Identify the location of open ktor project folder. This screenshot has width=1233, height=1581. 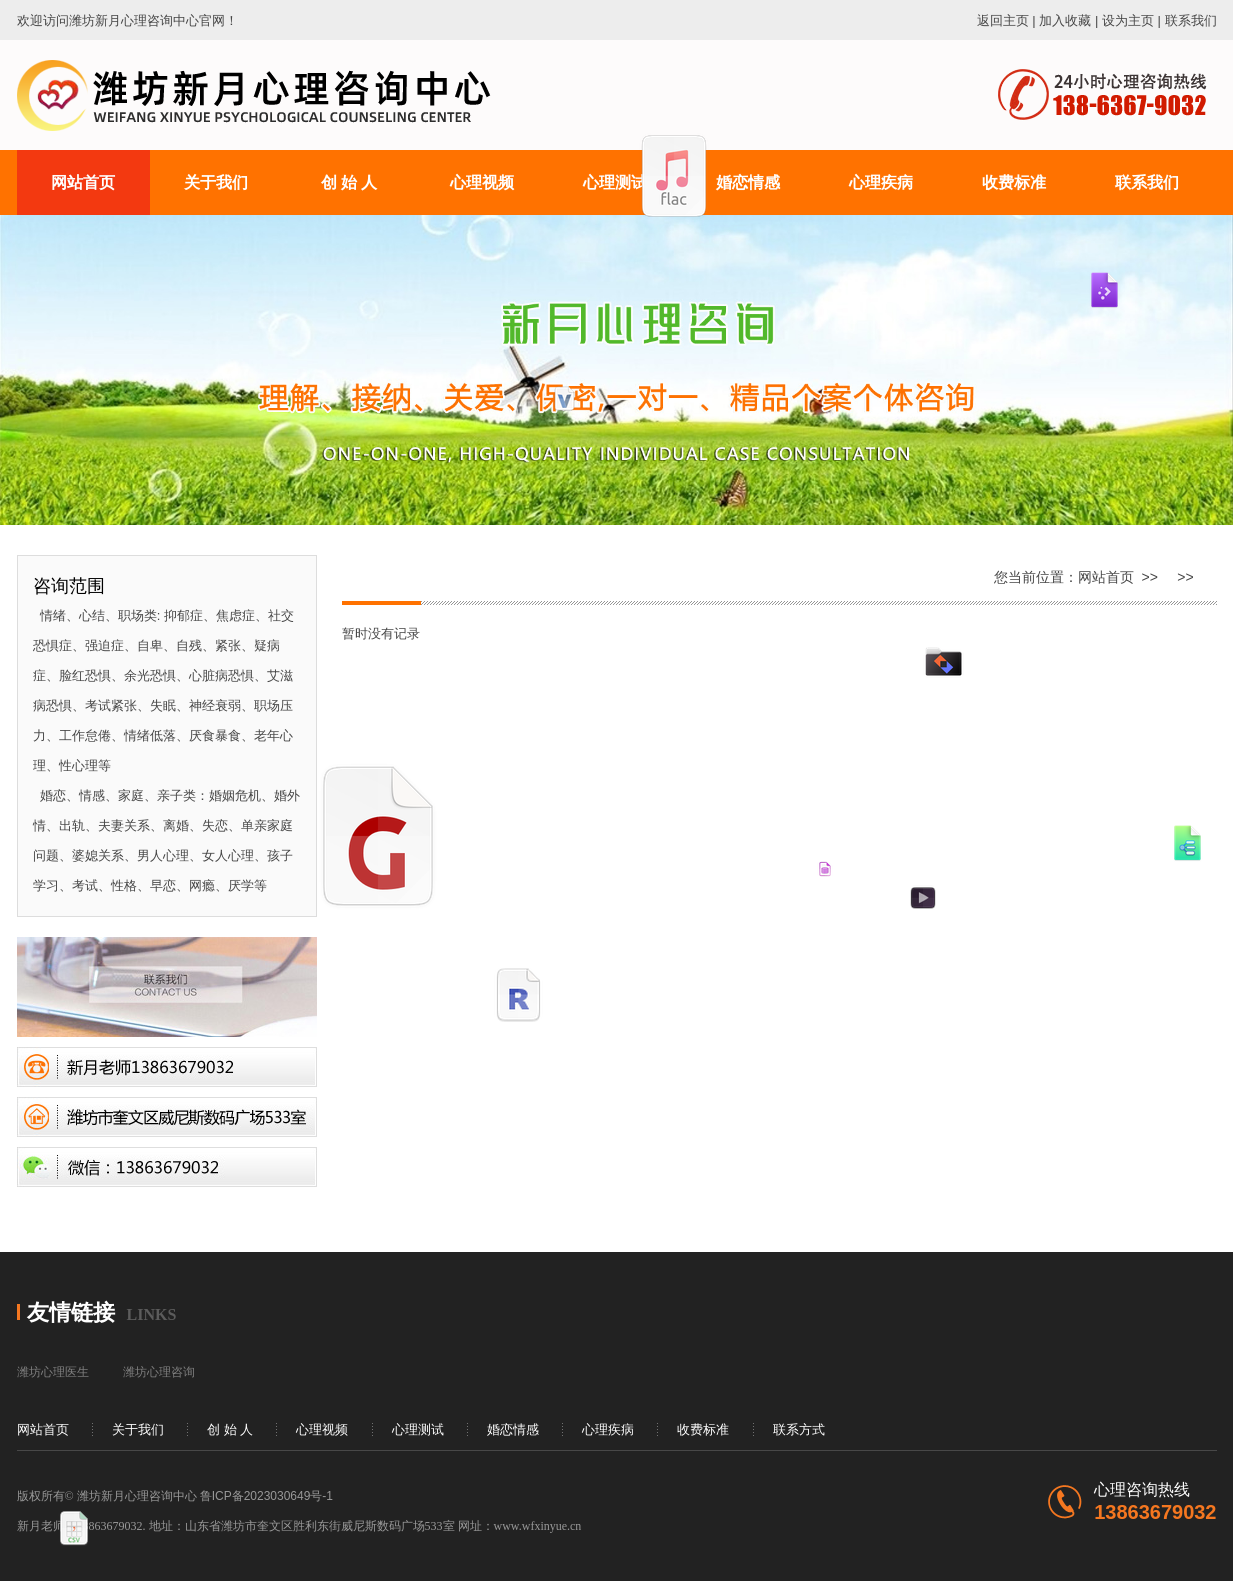
(943, 662).